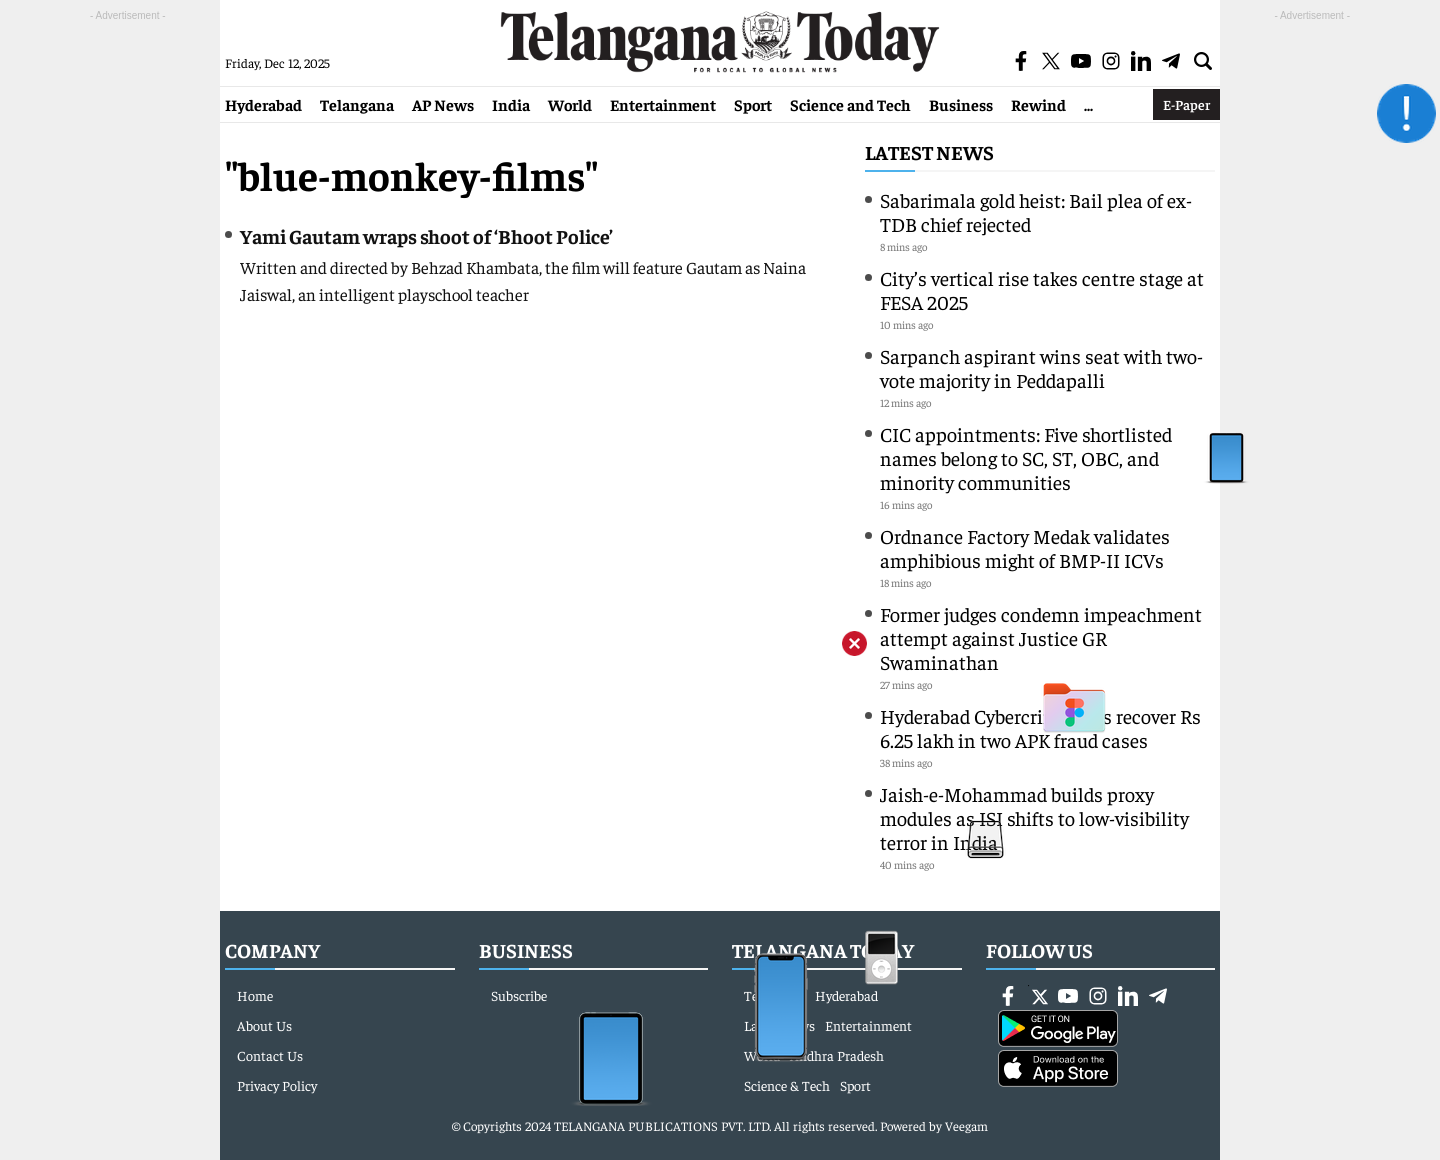  I want to click on cancel or close the current action, so click(854, 643).